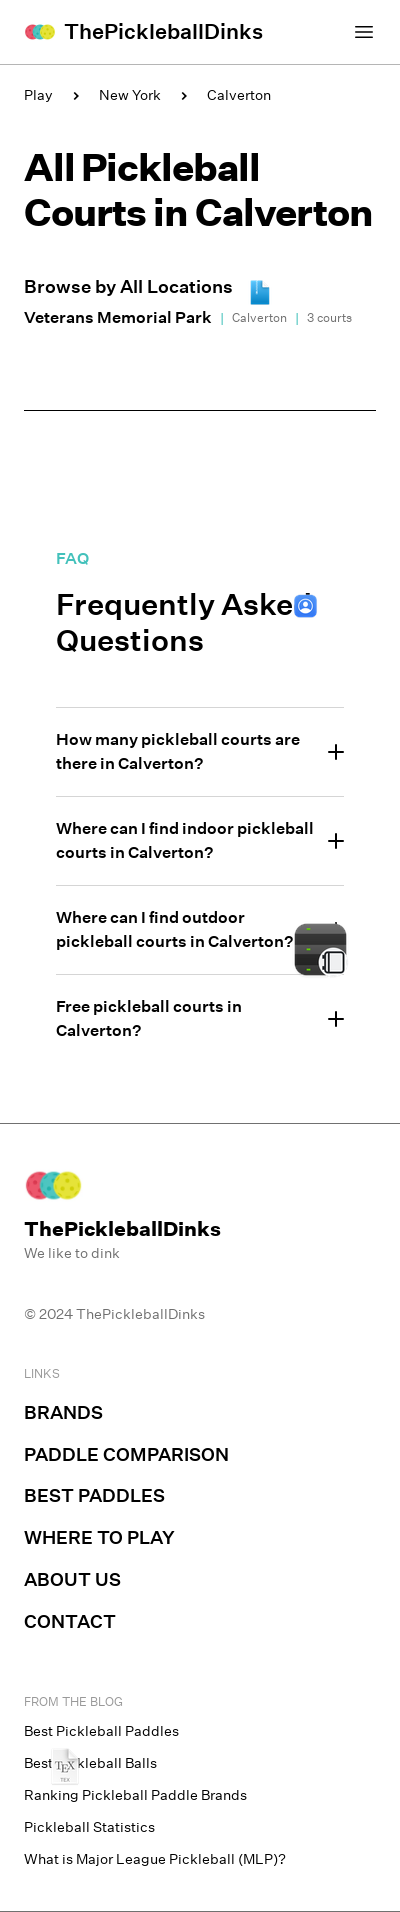  I want to click on configure ldap server connection settings, so click(320, 949).